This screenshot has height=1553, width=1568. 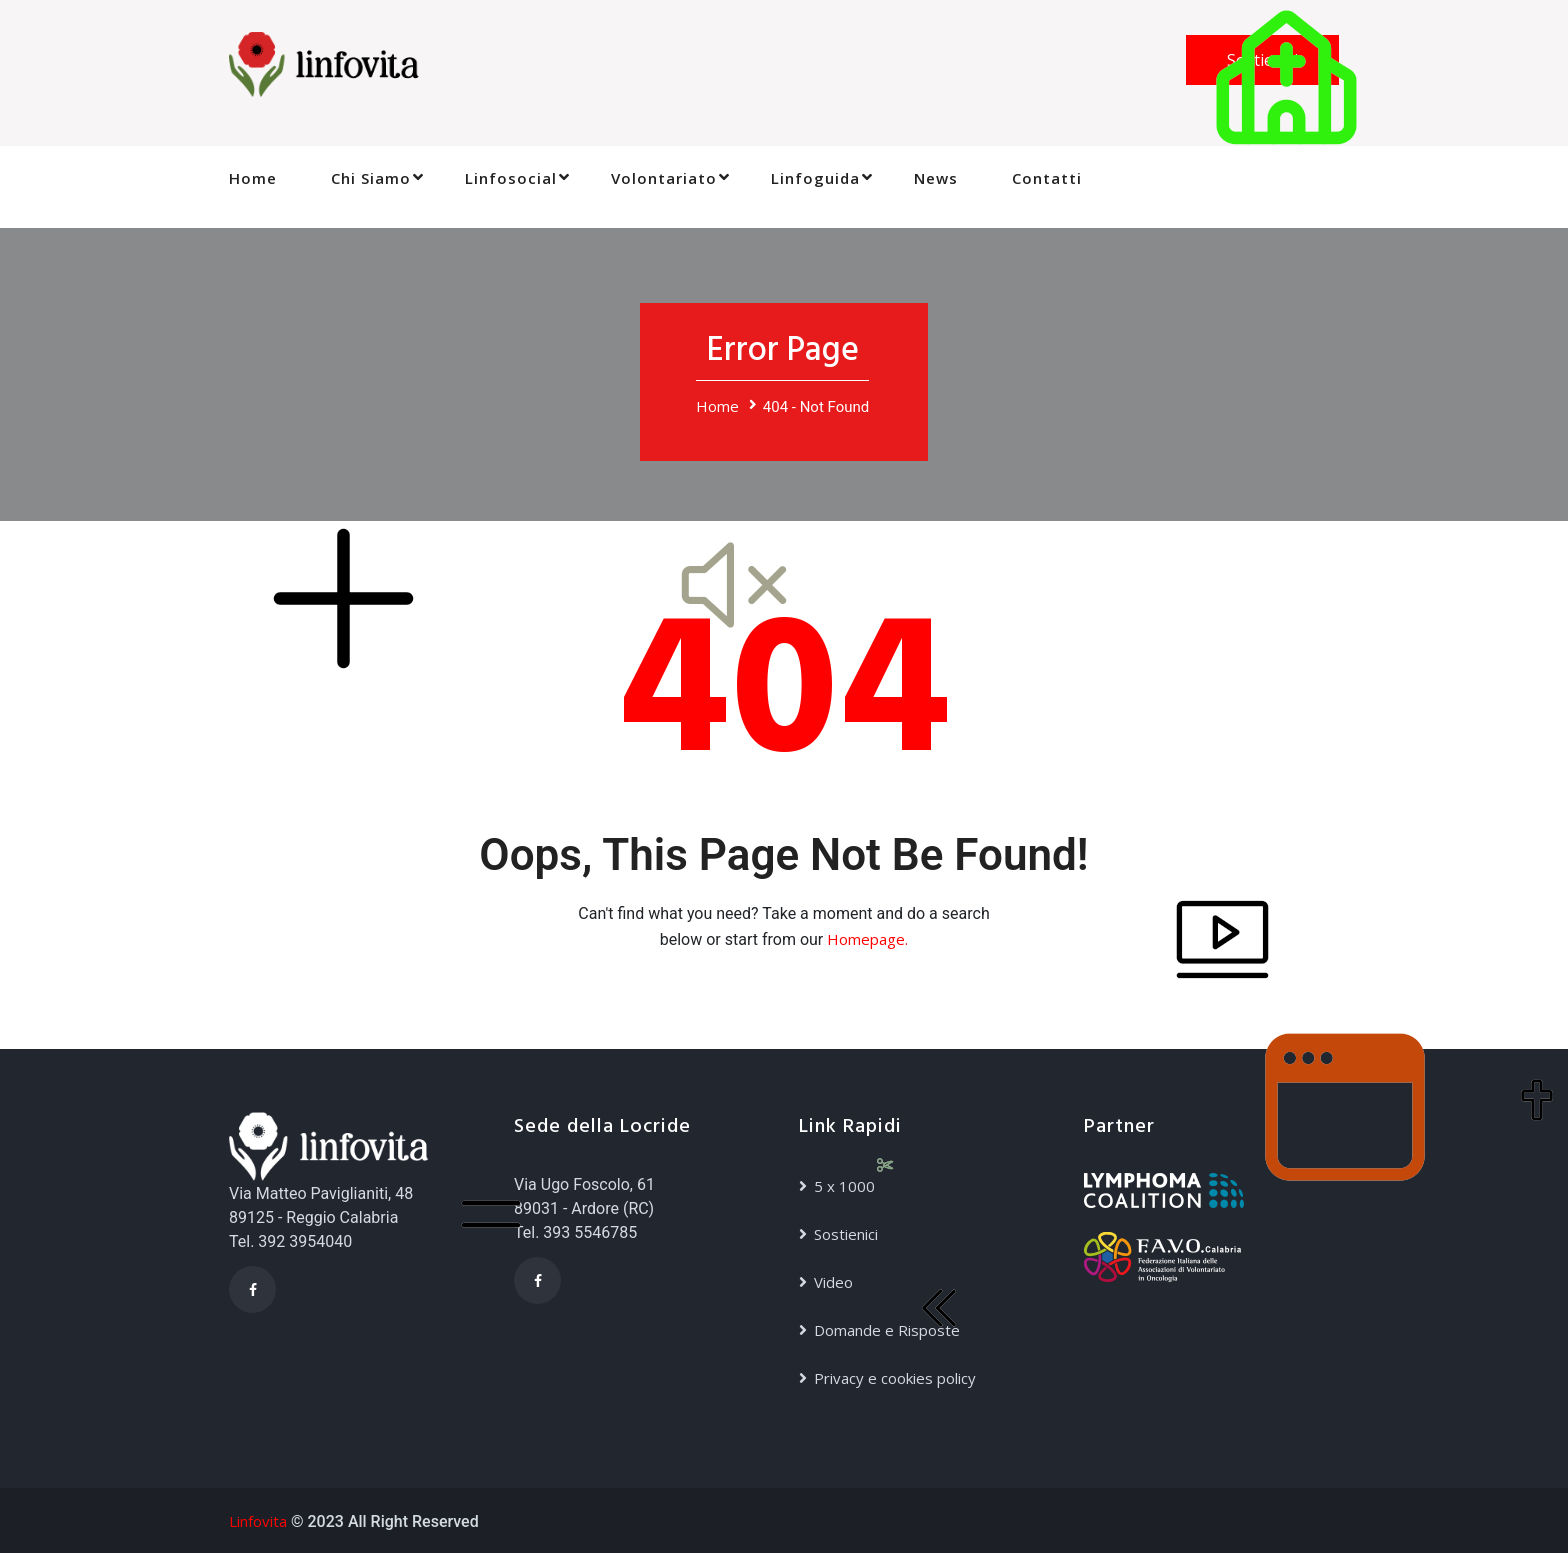 What do you see at coordinates (1222, 939) in the screenshot?
I see `play or watch a video` at bounding box center [1222, 939].